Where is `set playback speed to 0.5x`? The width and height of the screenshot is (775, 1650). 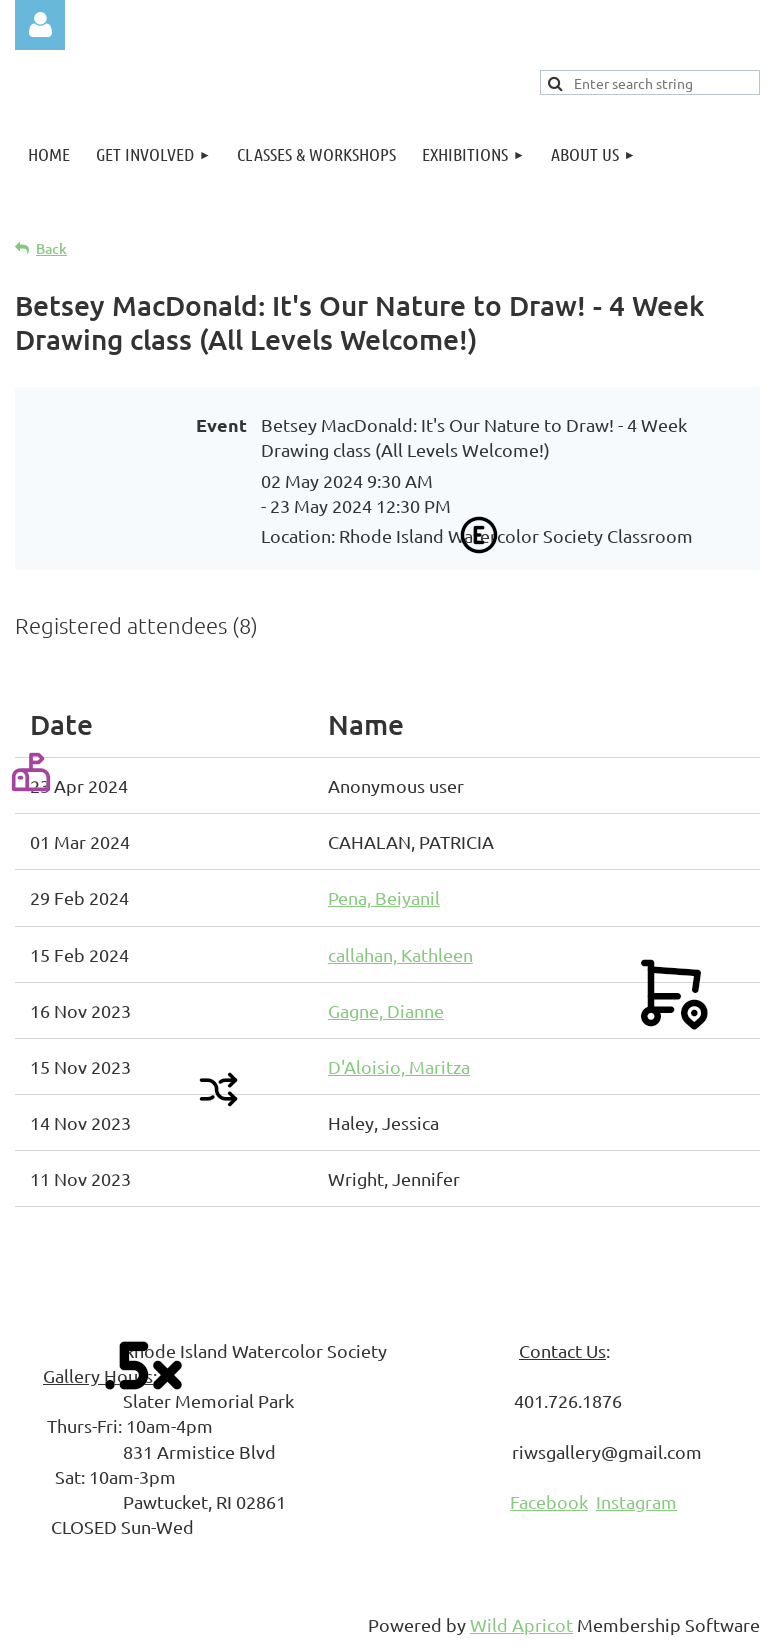 set playback speed to 0.5x is located at coordinates (143, 1365).